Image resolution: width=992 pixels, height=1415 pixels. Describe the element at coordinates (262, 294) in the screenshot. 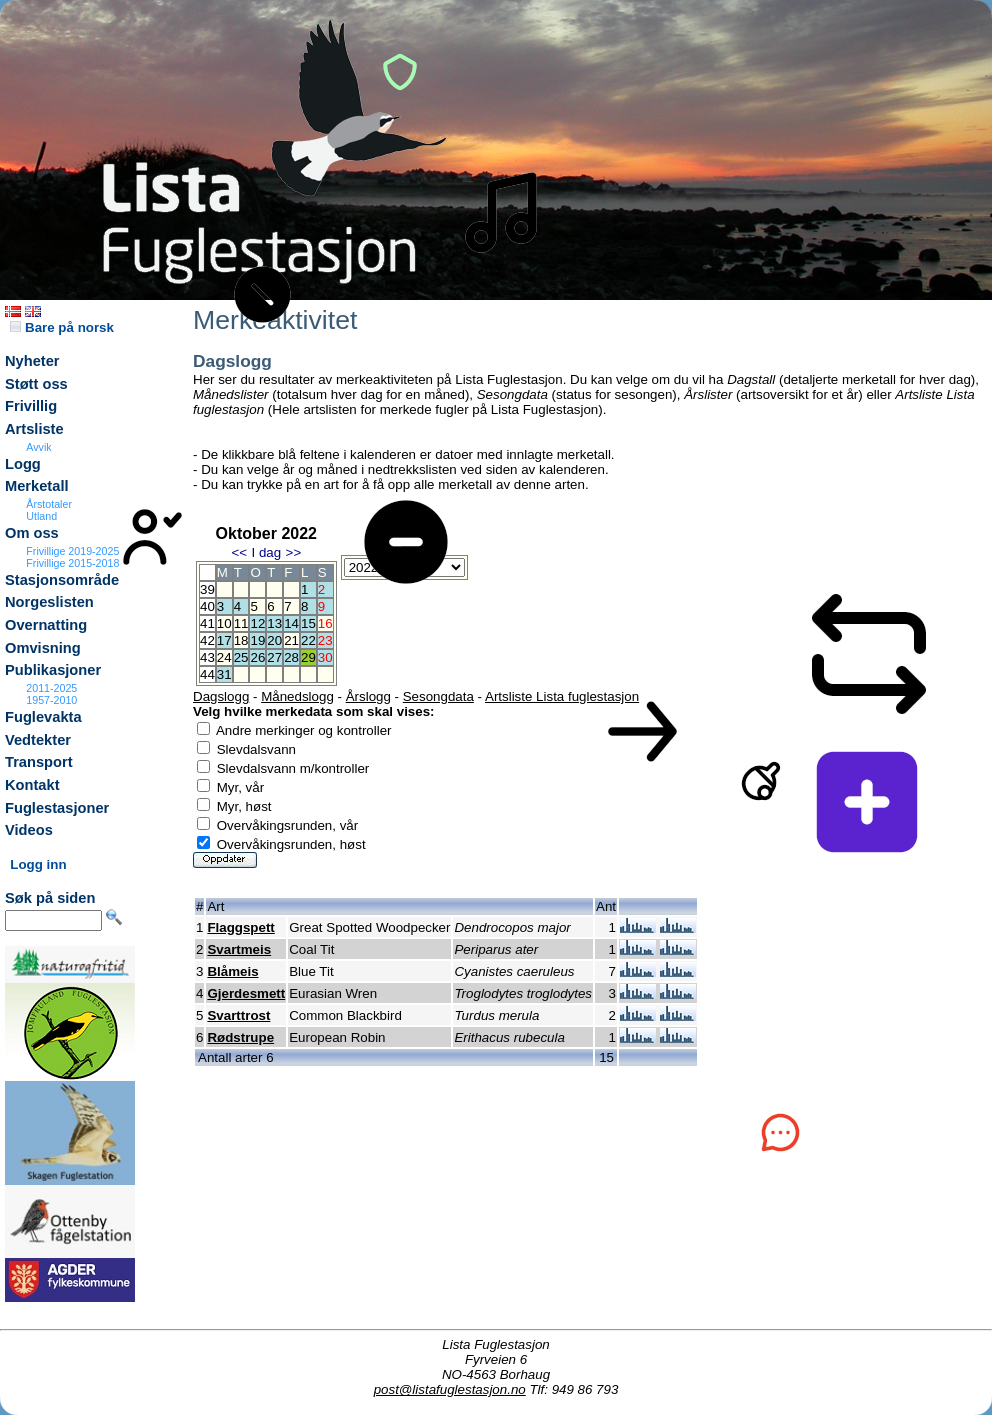

I see `indicates a restricted or prohibited action` at that location.